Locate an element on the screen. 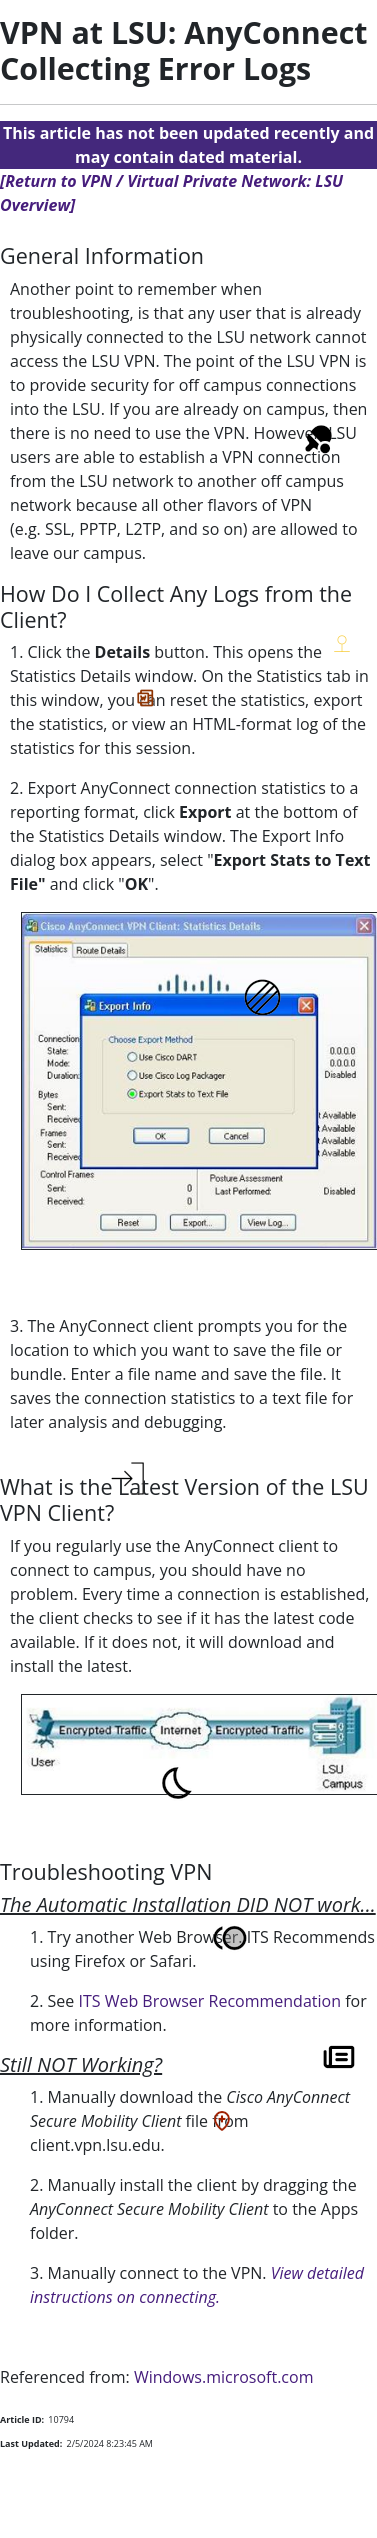  view news articles is located at coordinates (340, 2057).